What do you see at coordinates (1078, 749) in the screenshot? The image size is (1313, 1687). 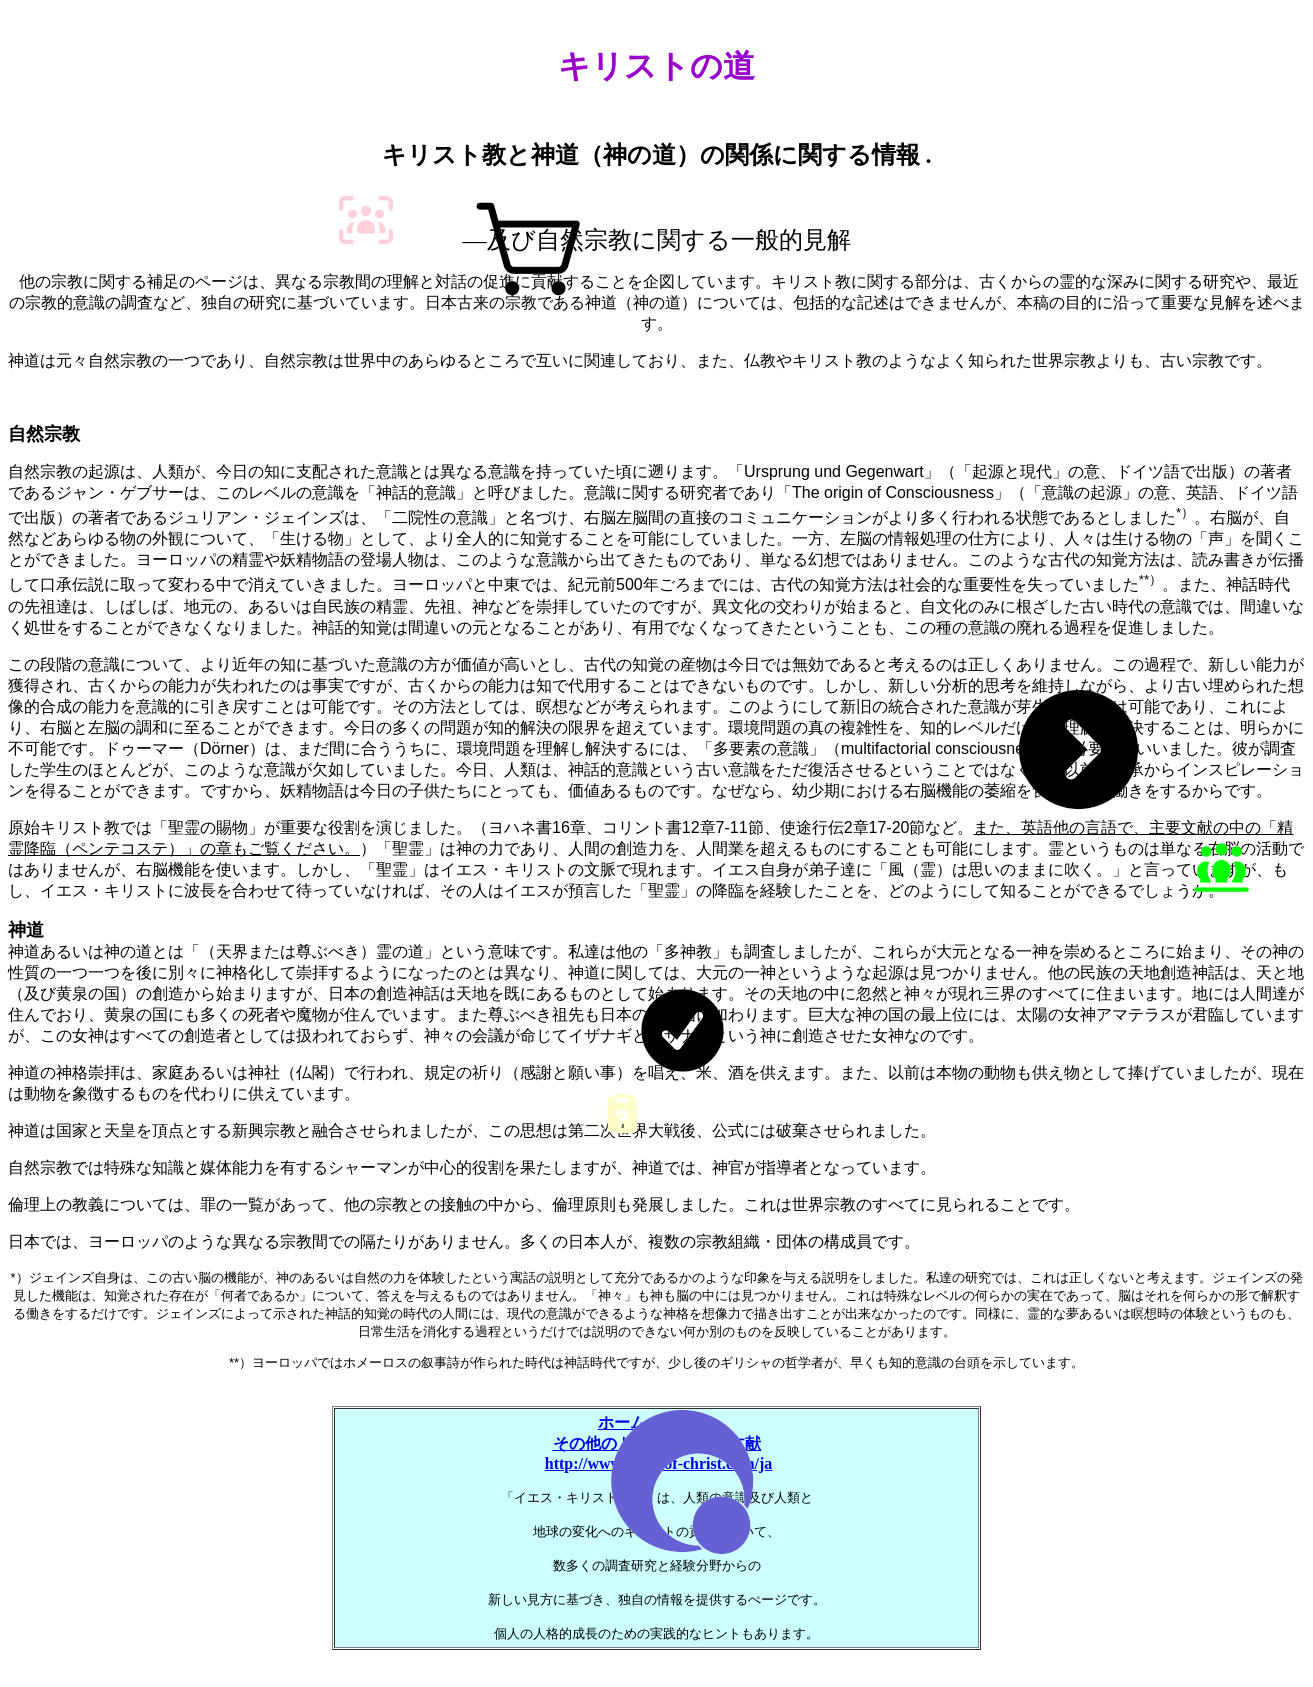 I see `go to next item or page` at bounding box center [1078, 749].